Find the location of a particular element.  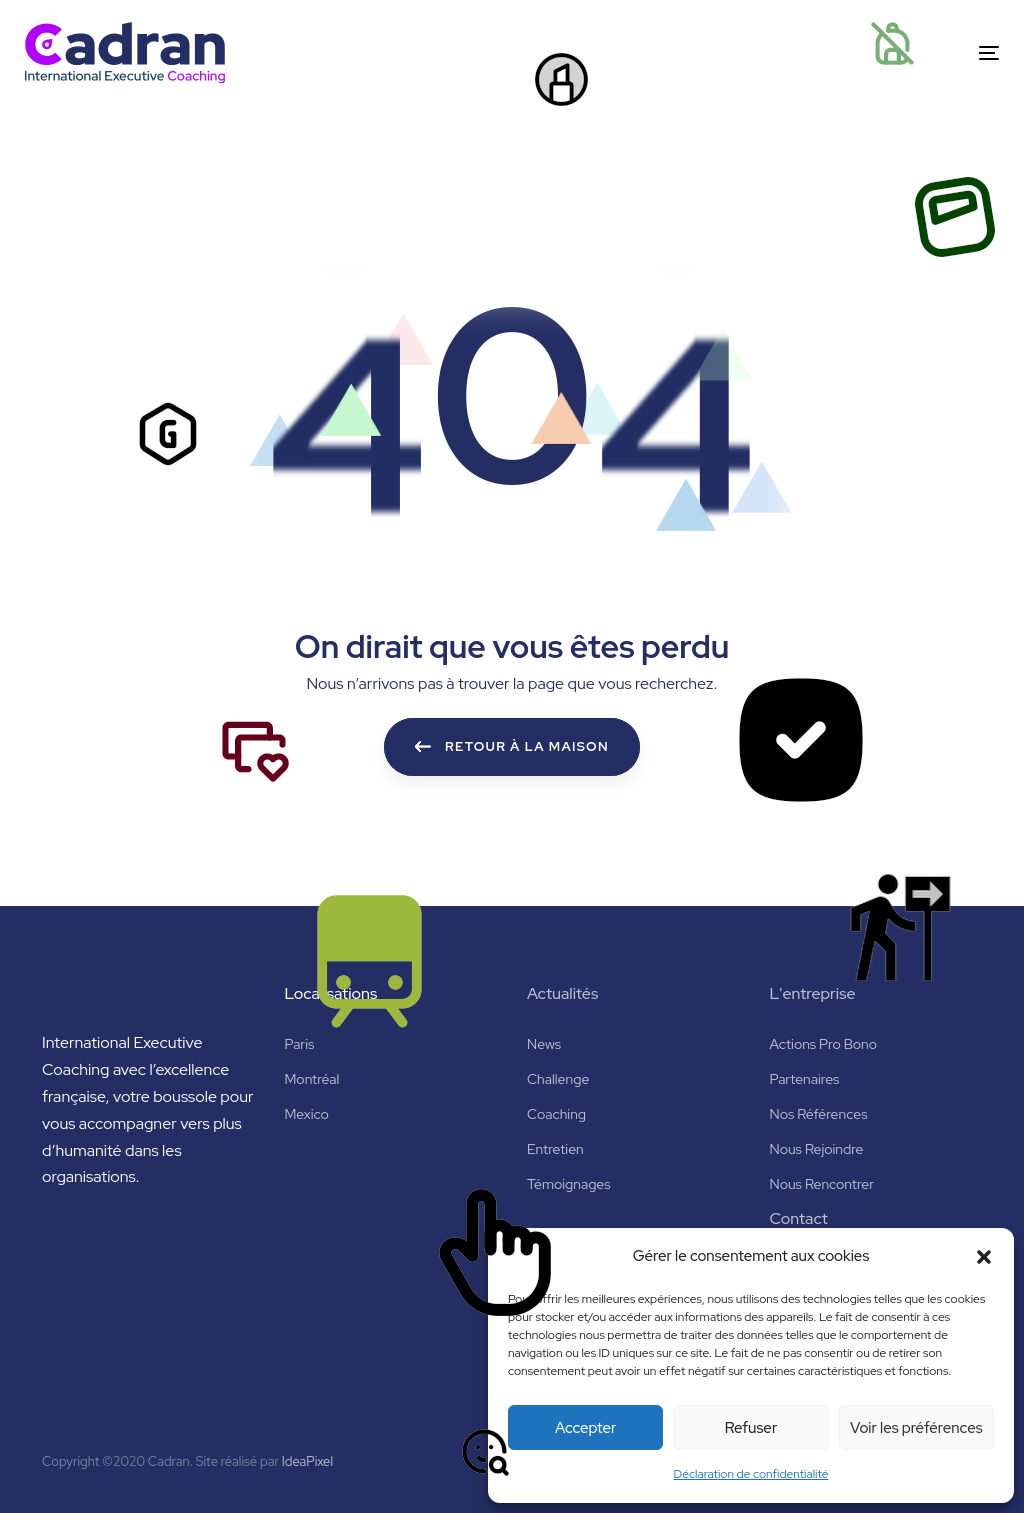

activate highlighter tool for text markup is located at coordinates (561, 79).